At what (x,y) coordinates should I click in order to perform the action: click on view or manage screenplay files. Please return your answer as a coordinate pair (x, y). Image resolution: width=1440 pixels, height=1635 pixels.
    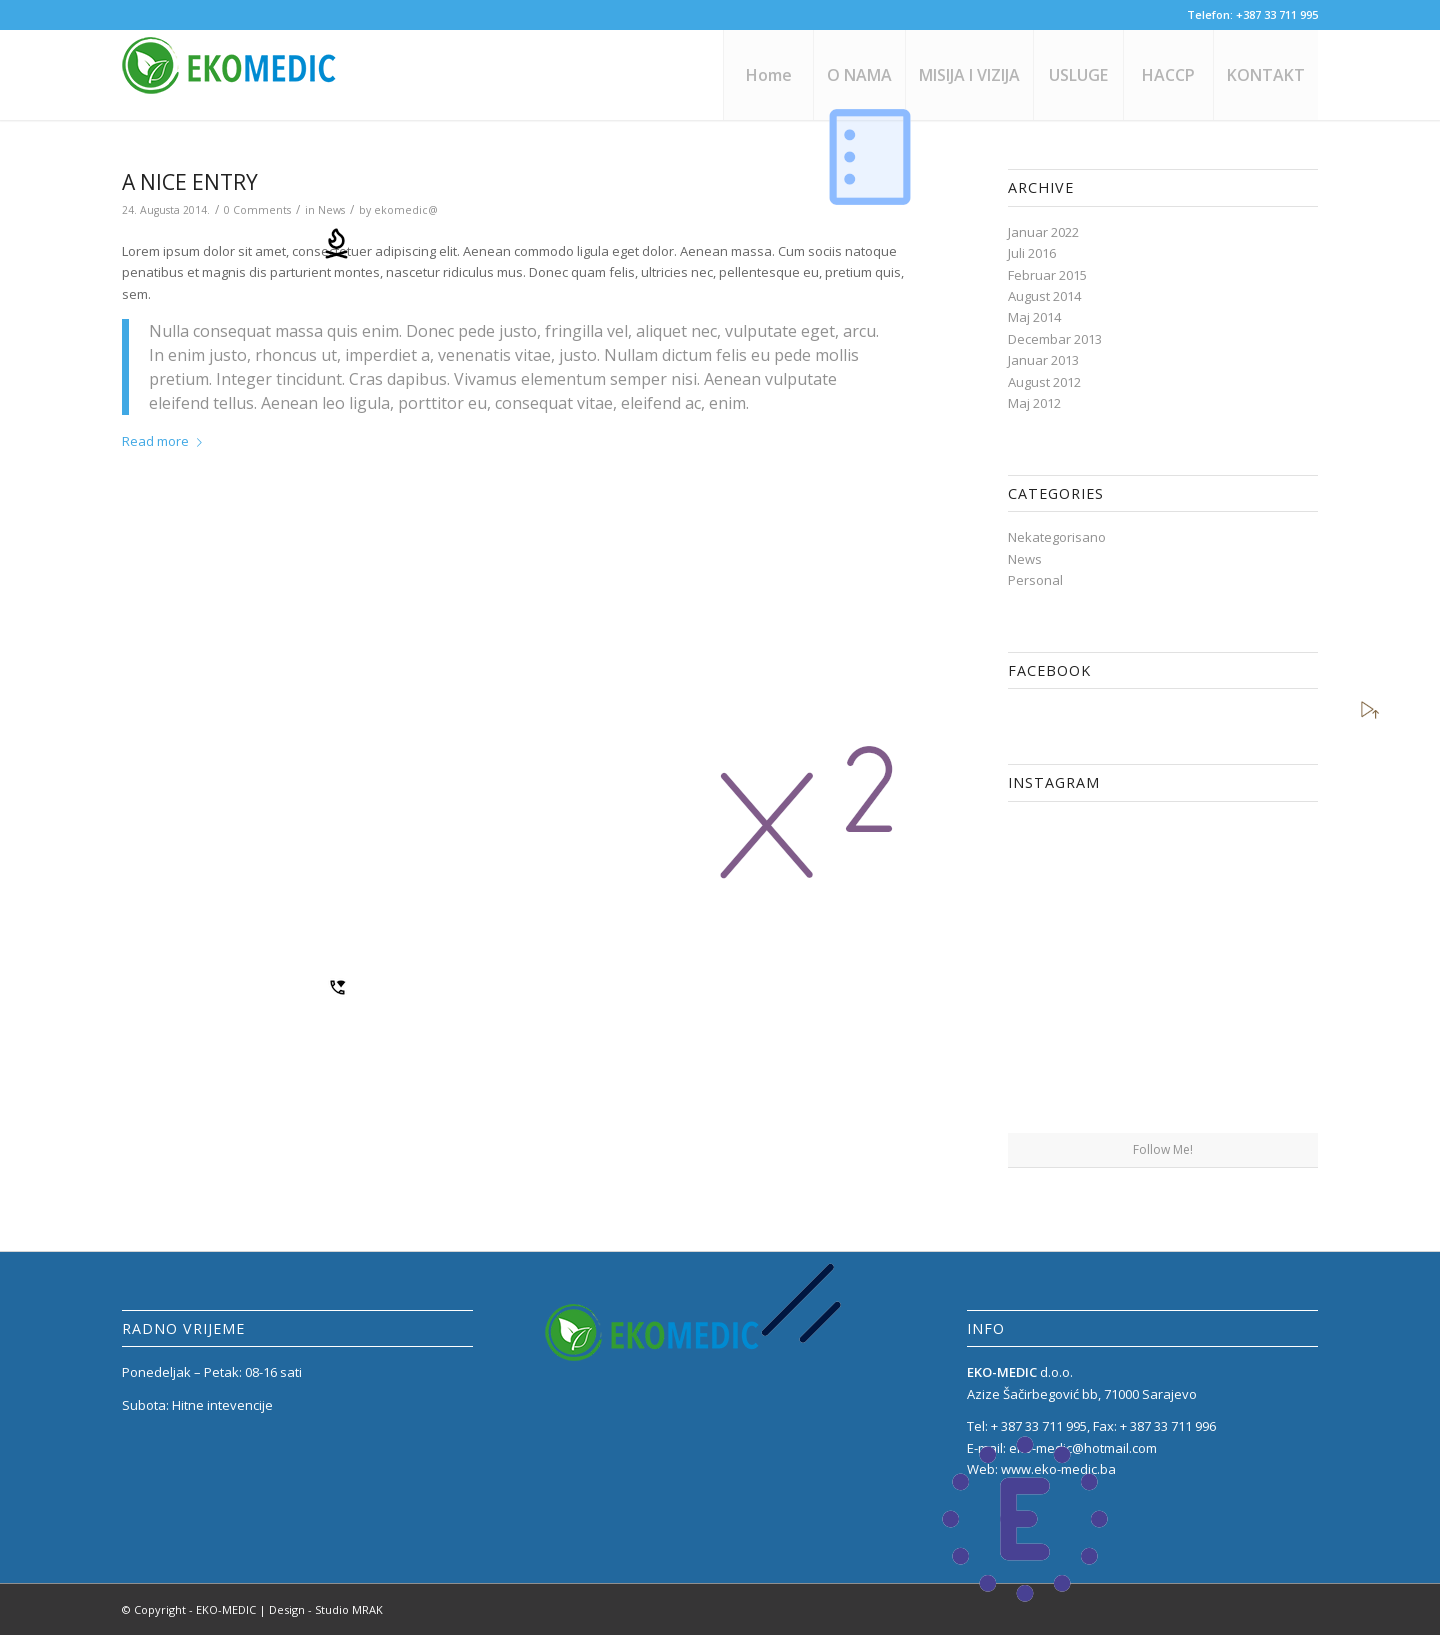
    Looking at the image, I should click on (870, 157).